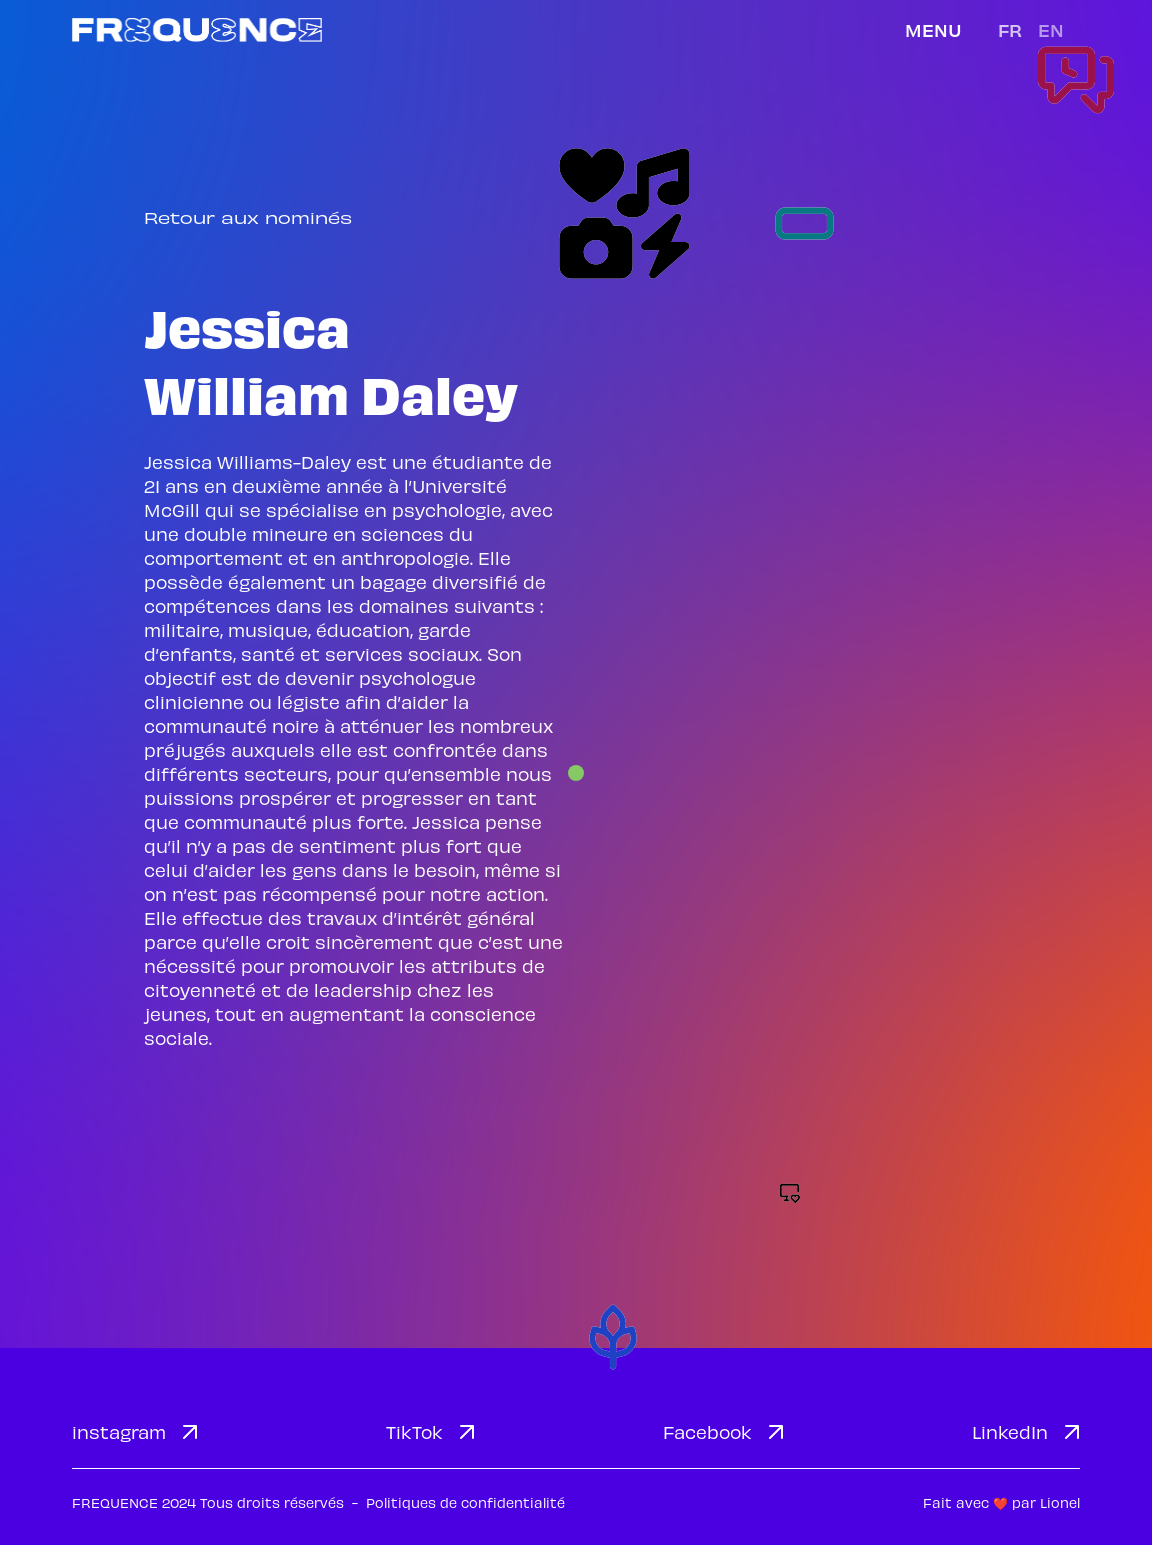  I want to click on indicates grain or wheat-based ingredients, so click(613, 1337).